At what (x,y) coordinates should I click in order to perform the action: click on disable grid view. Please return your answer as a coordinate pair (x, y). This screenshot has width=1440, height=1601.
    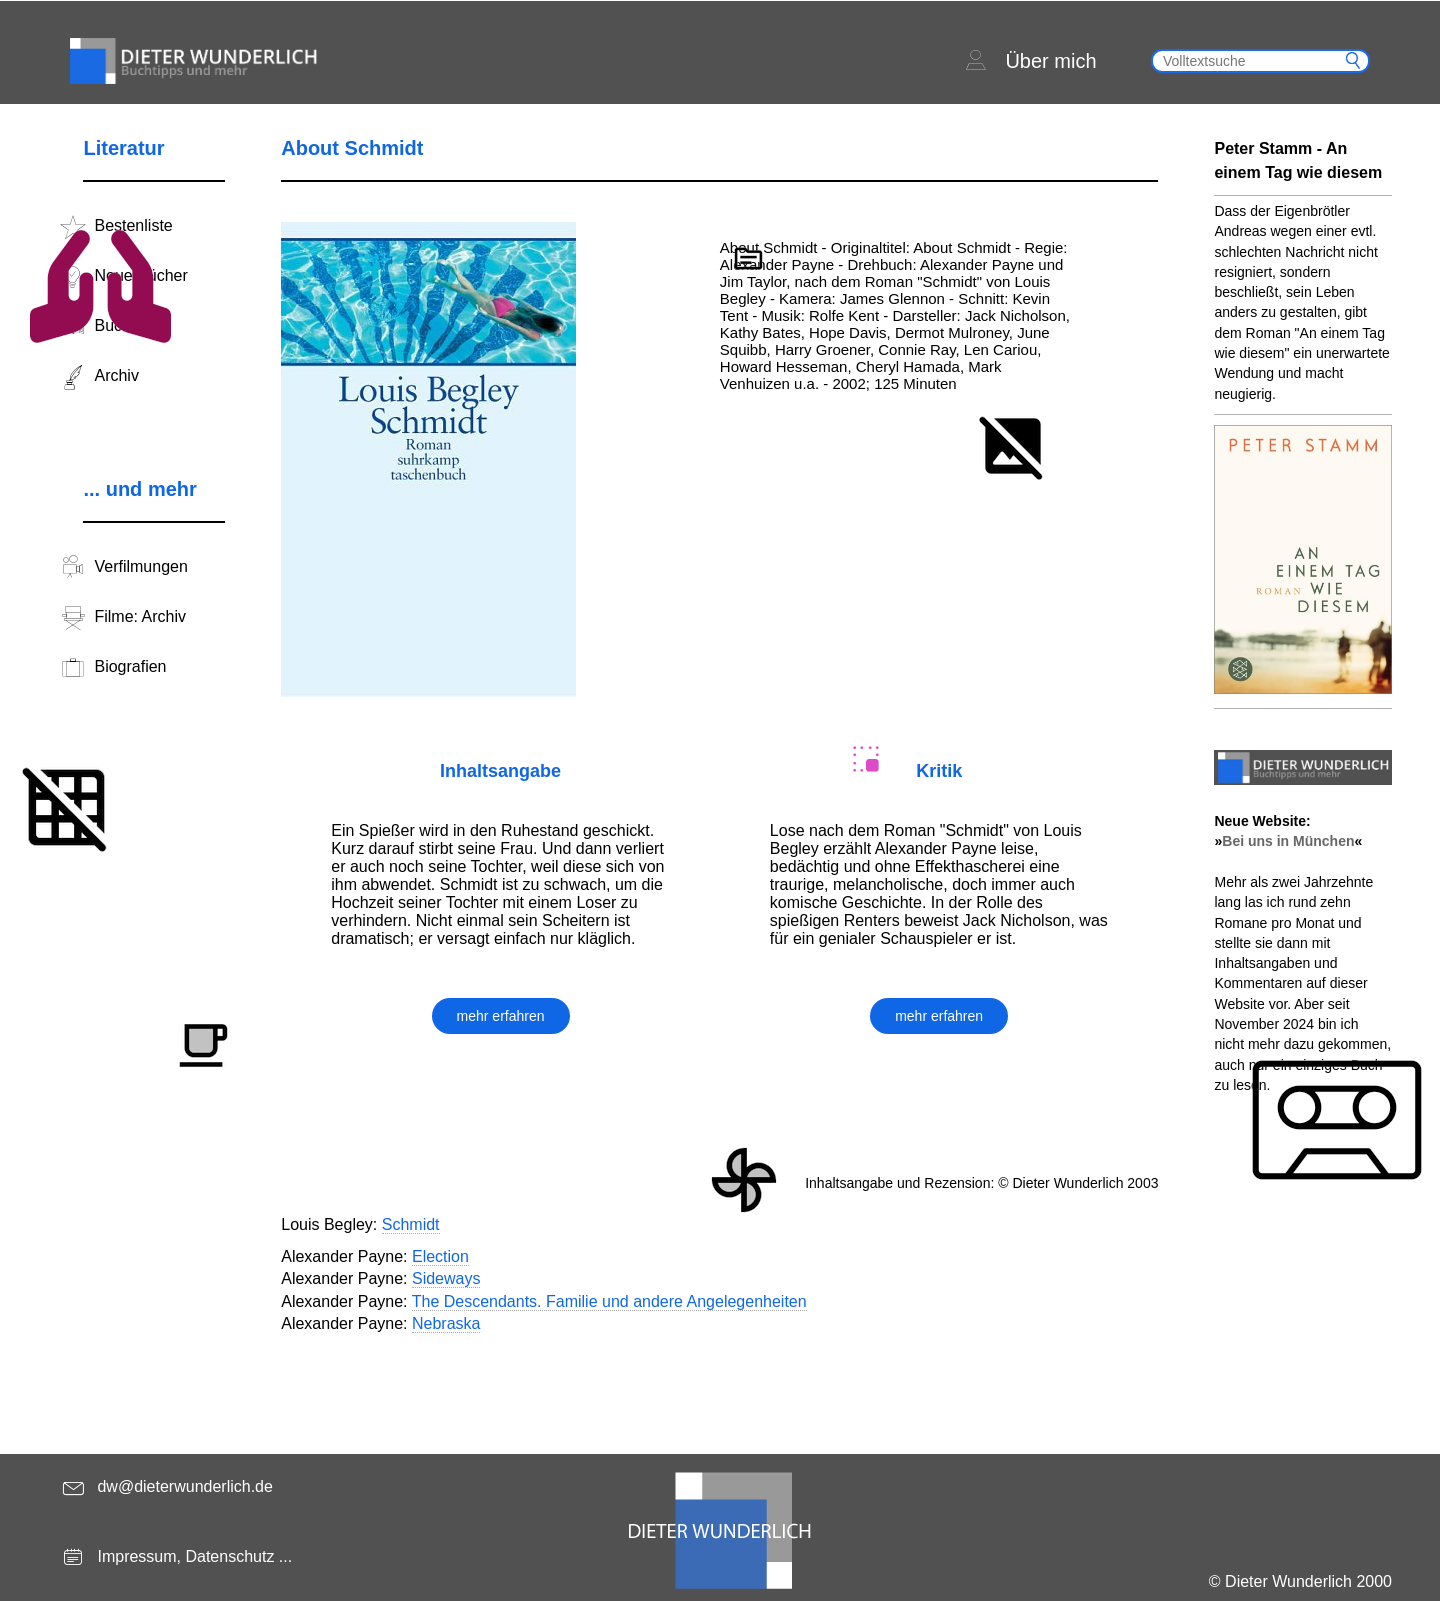
    Looking at the image, I should click on (66, 807).